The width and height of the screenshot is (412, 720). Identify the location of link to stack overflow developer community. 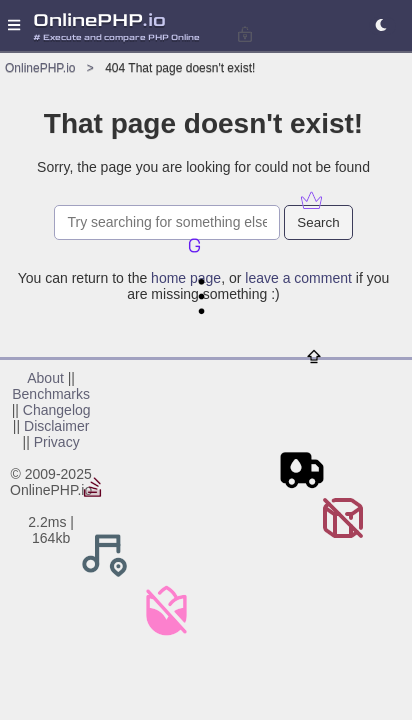
(92, 487).